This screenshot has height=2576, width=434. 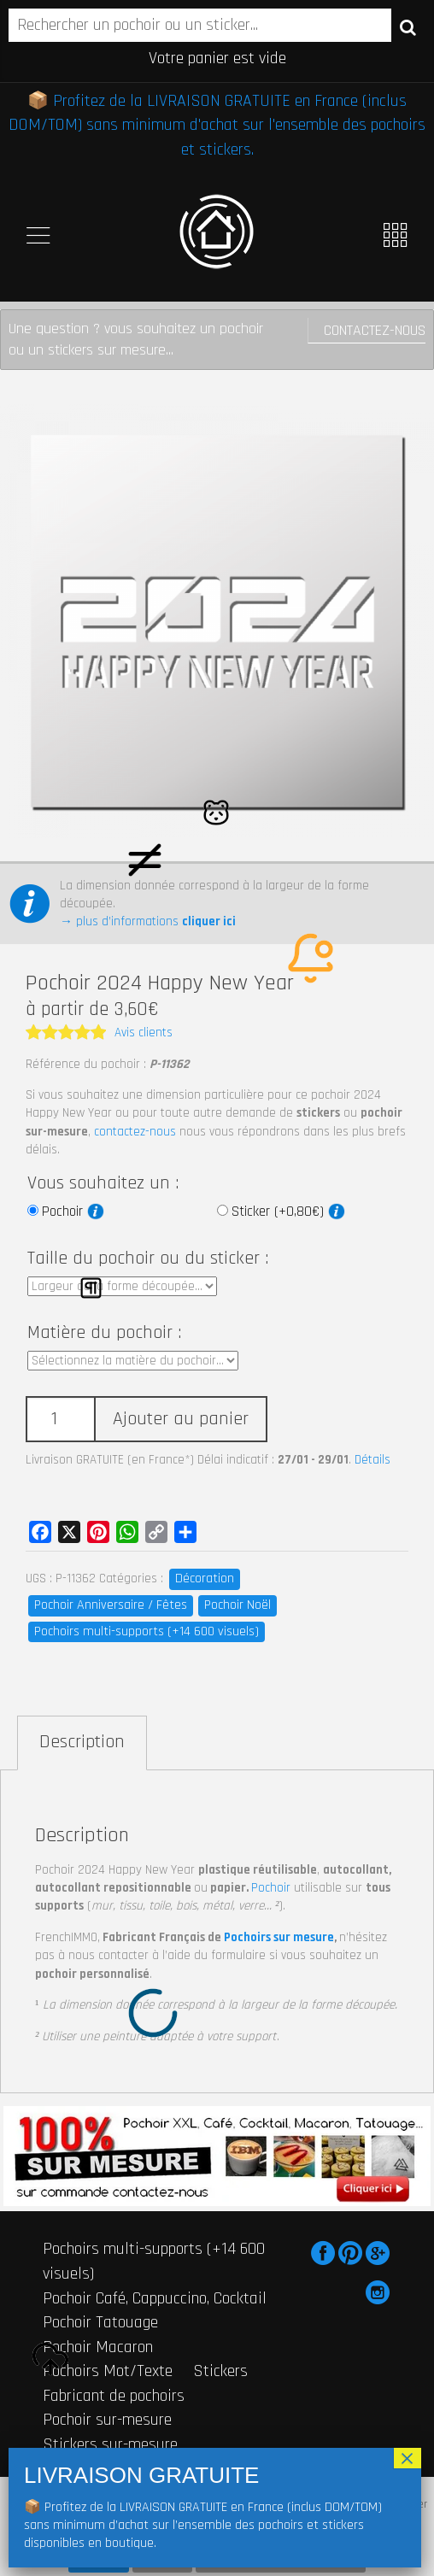 What do you see at coordinates (216, 813) in the screenshot?
I see `access panda or animal-themed content` at bounding box center [216, 813].